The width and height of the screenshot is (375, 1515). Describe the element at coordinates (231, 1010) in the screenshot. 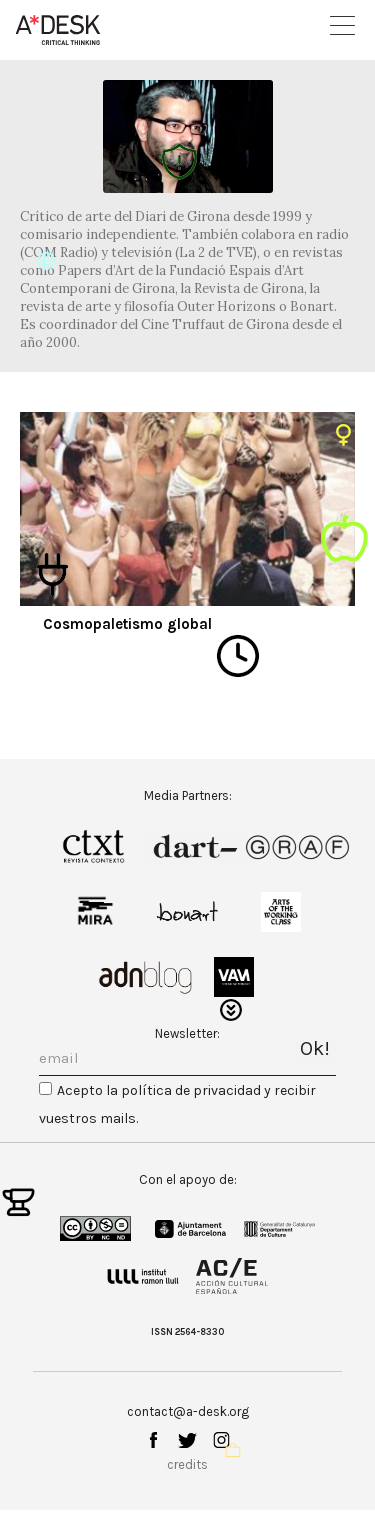

I see `expand all content below` at that location.